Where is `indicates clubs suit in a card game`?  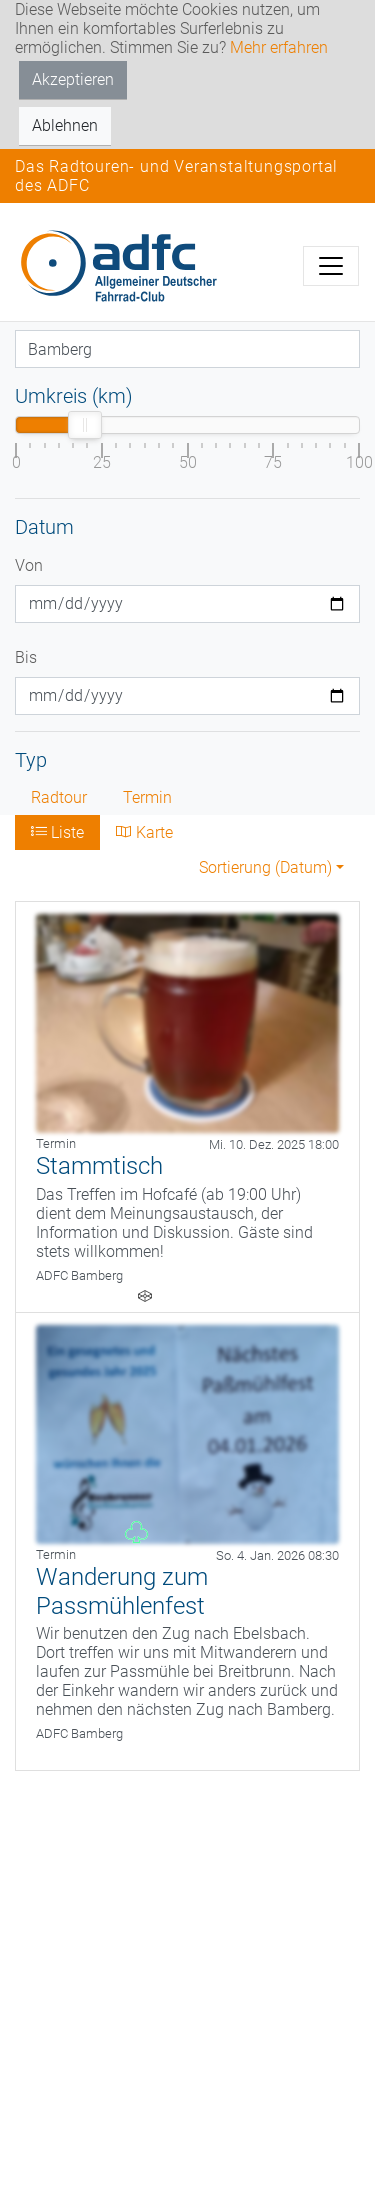
indicates clubs suit in a card game is located at coordinates (136, 1532).